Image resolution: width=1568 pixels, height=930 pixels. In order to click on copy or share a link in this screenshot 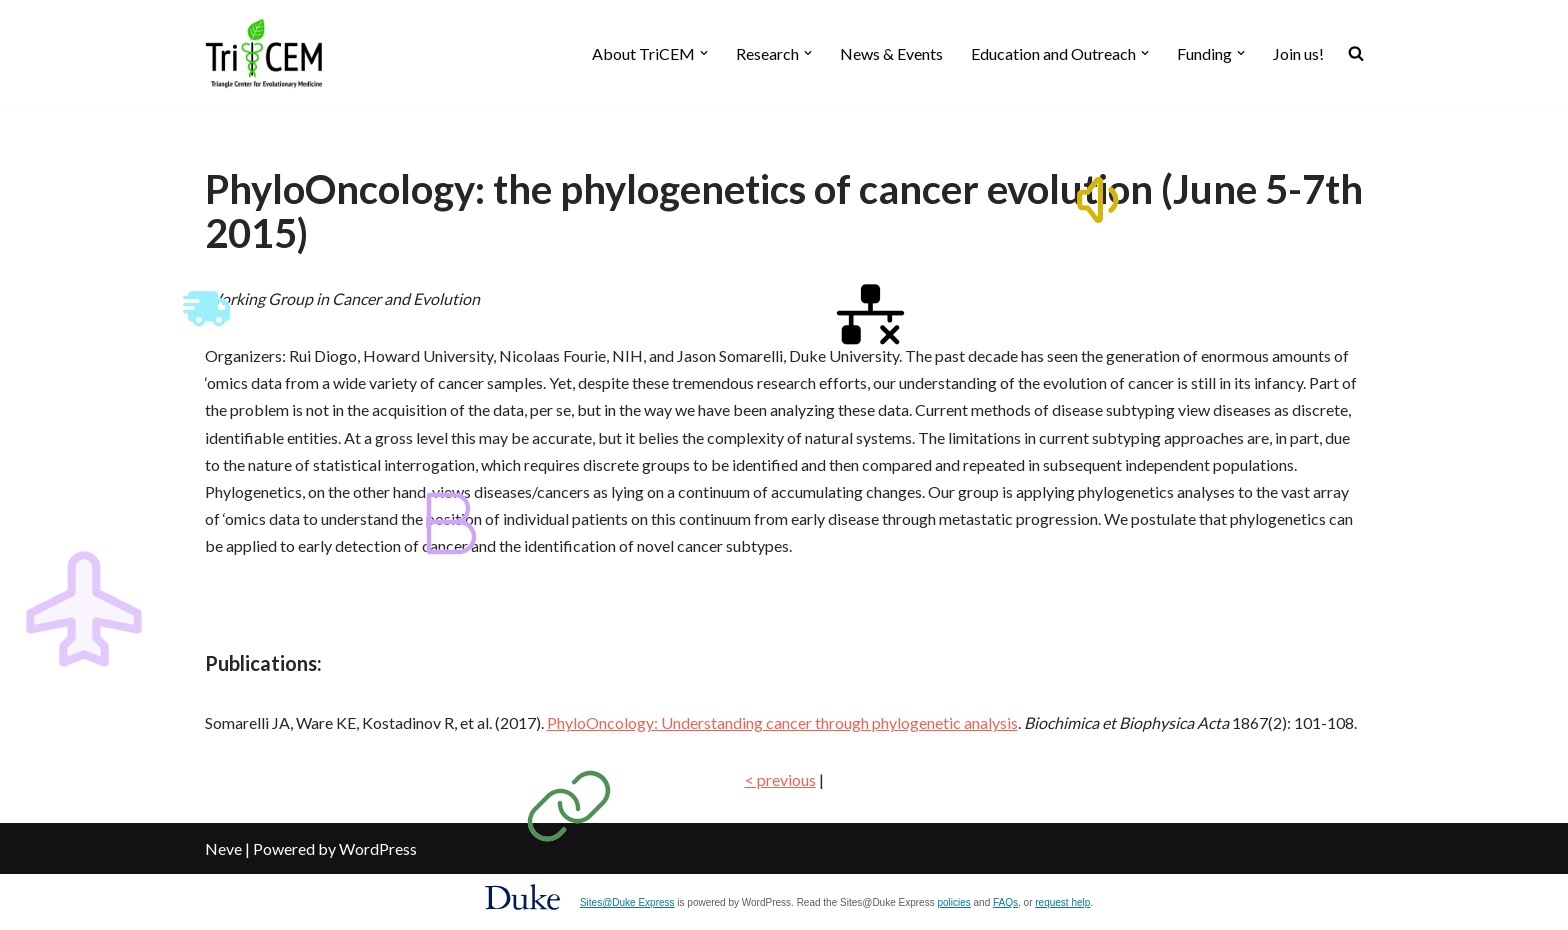, I will do `click(569, 806)`.